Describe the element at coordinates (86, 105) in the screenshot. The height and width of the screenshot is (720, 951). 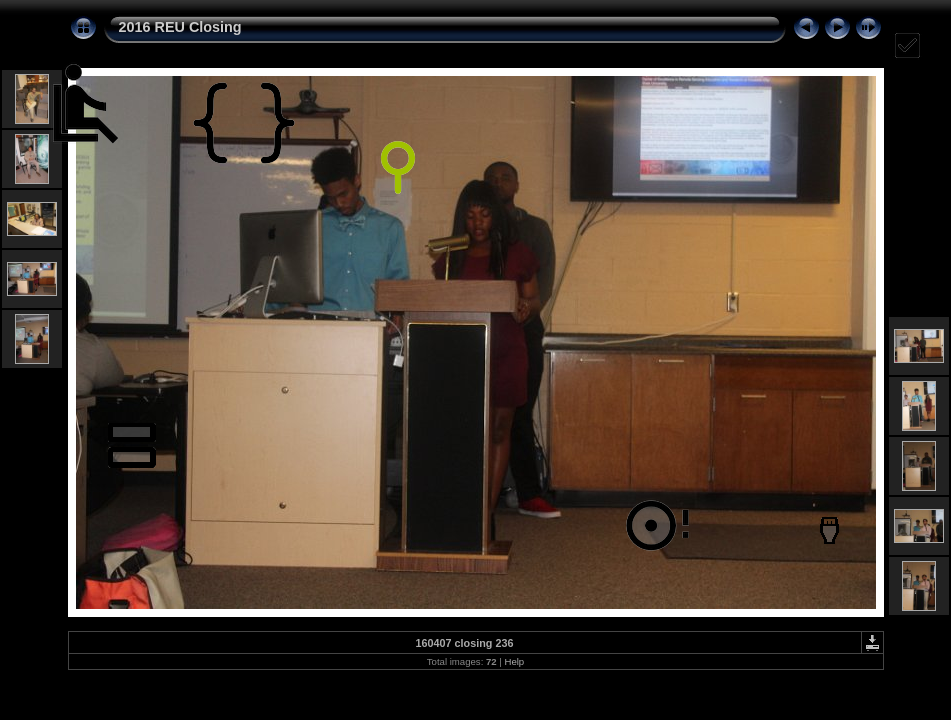
I see `indicates standard seat recline position` at that location.